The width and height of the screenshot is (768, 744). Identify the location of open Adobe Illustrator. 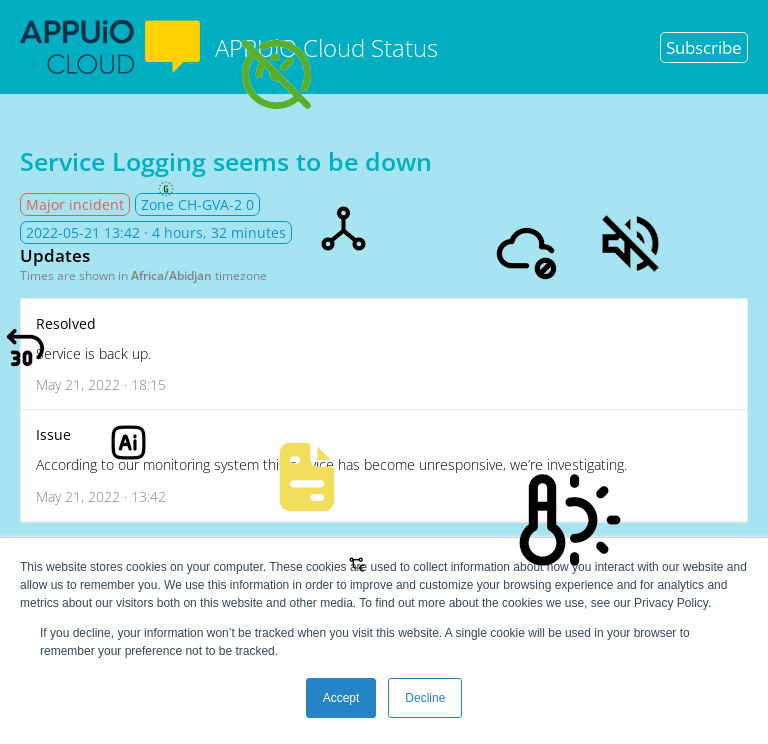
(128, 442).